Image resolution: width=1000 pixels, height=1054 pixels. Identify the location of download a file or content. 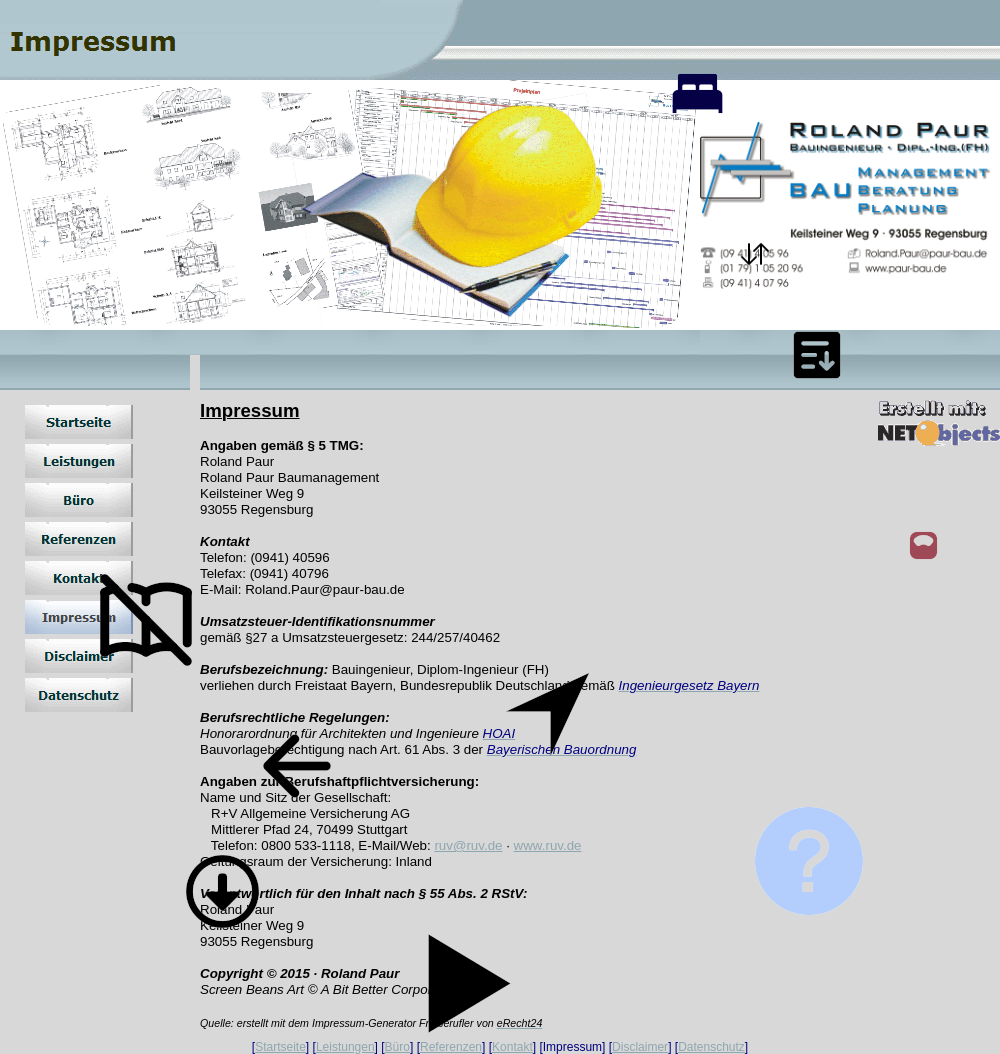
(222, 891).